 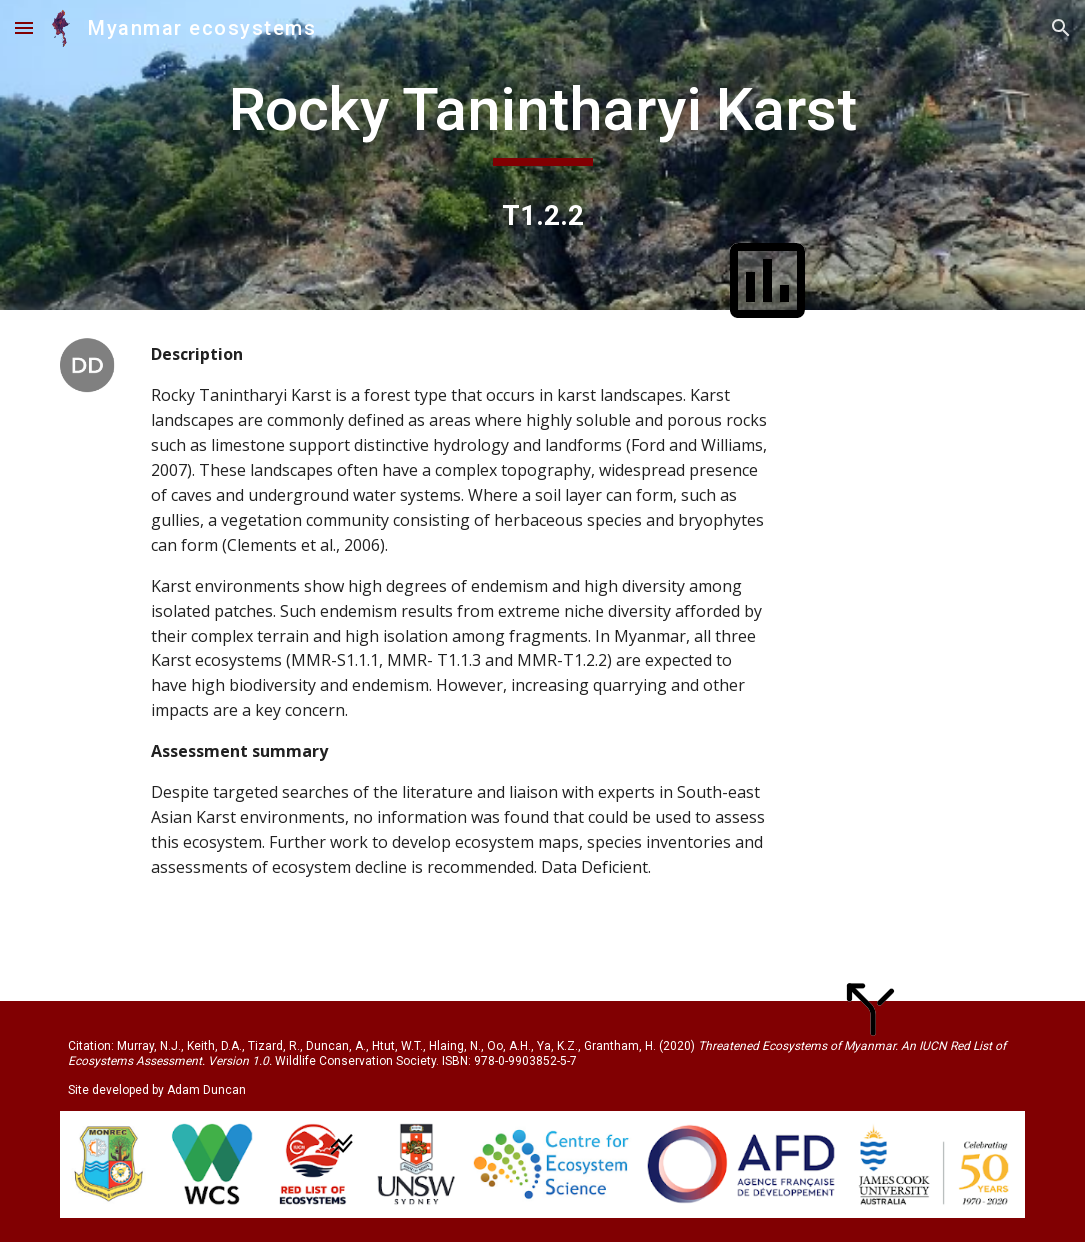 What do you see at coordinates (341, 1144) in the screenshot?
I see `view stacked line chart data` at bounding box center [341, 1144].